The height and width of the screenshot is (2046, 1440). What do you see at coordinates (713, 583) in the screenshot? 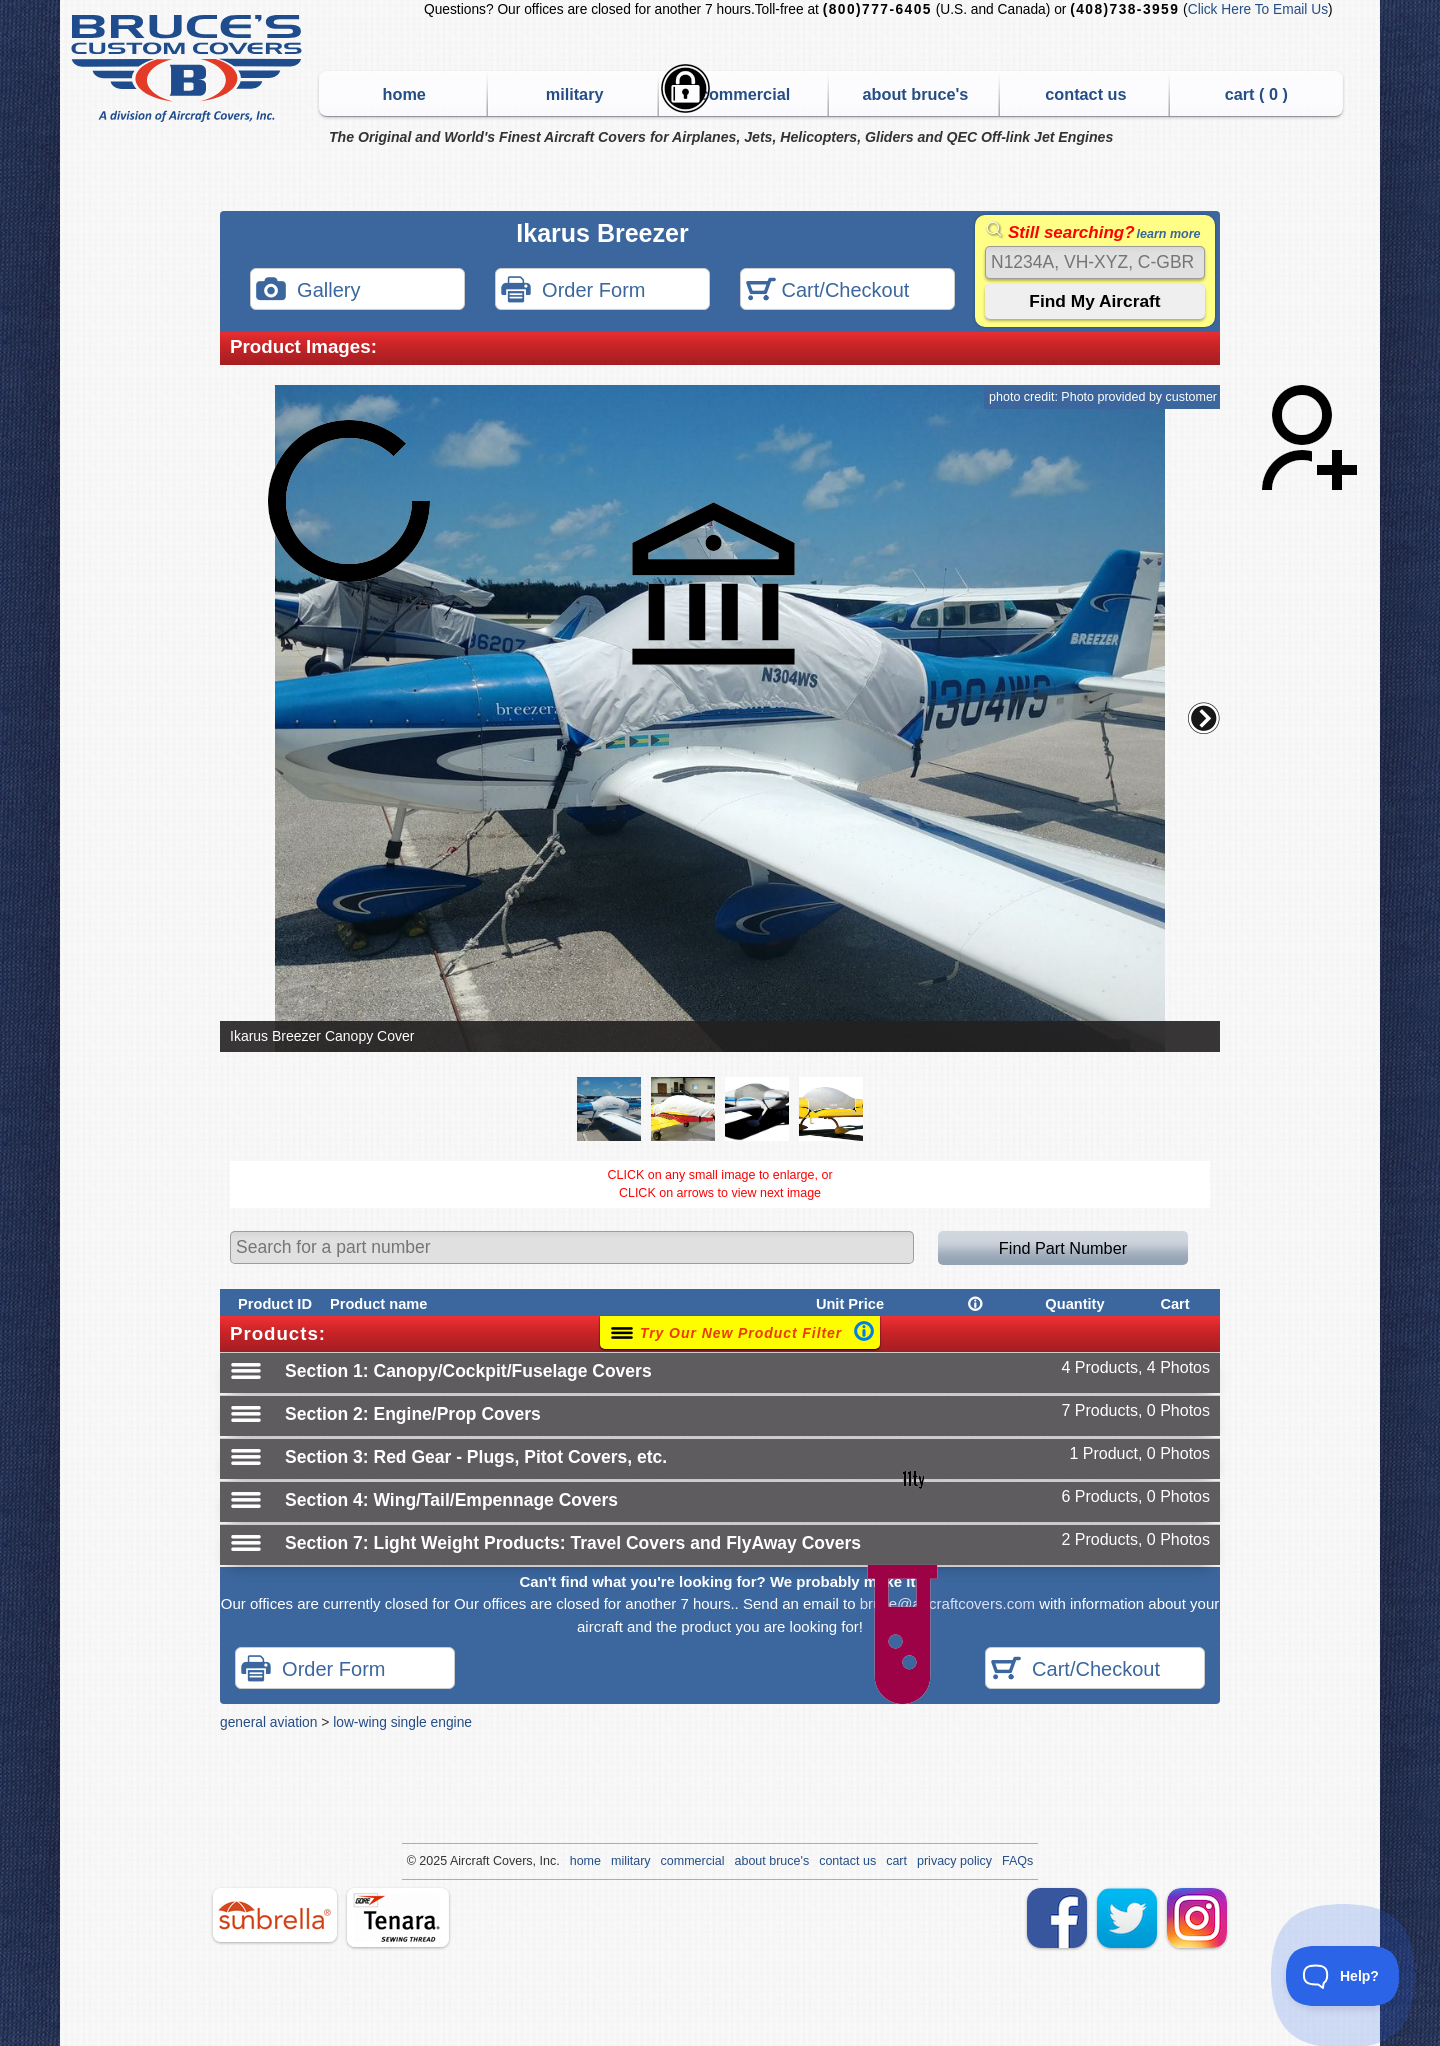
I see `access banking or financial services` at bounding box center [713, 583].